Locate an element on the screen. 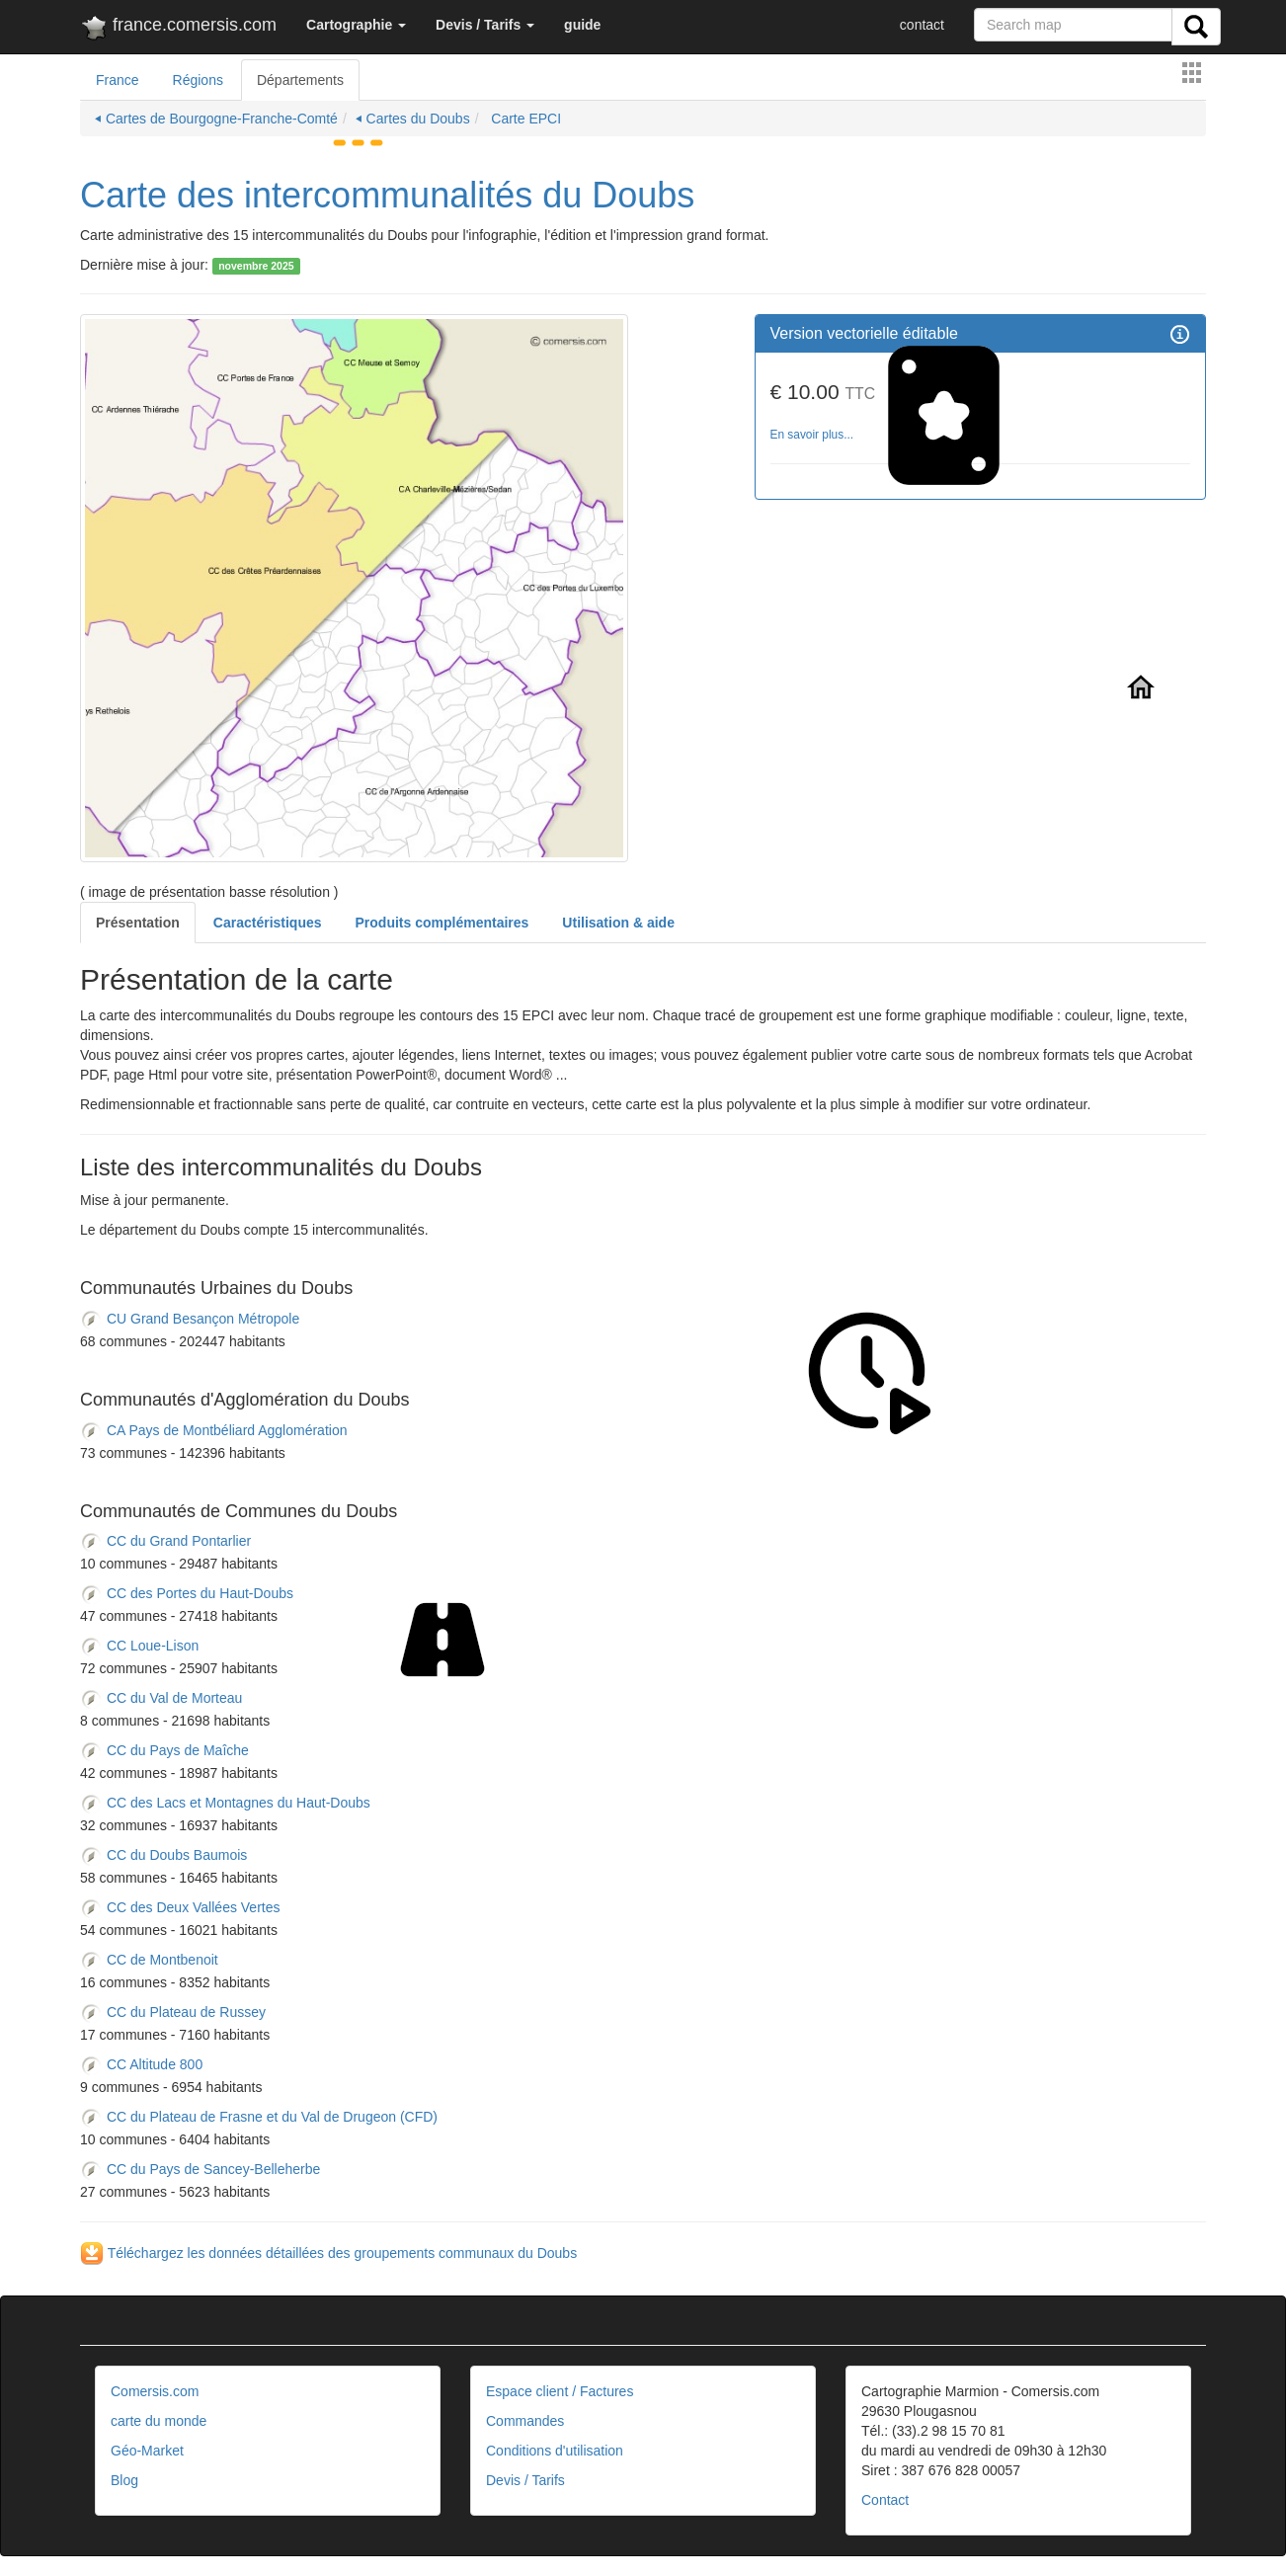 This screenshot has height=2576, width=1286. access navigation or directions is located at coordinates (442, 1640).